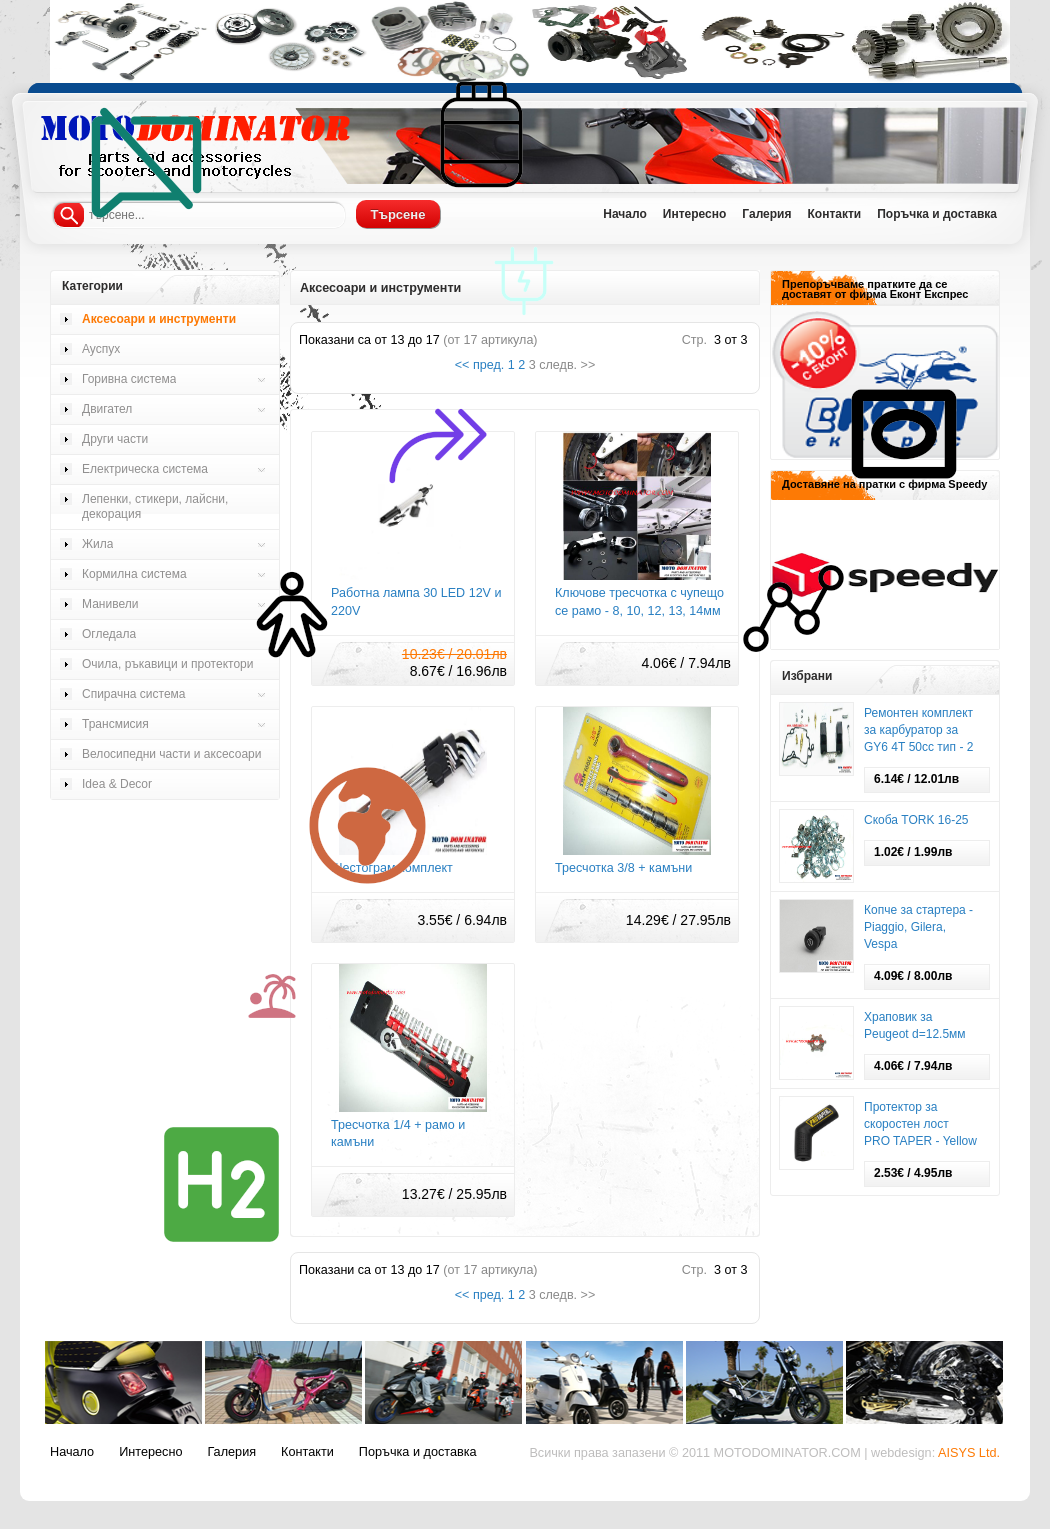 This screenshot has width=1050, height=1529. I want to click on apply vignette effect to photo, so click(904, 434).